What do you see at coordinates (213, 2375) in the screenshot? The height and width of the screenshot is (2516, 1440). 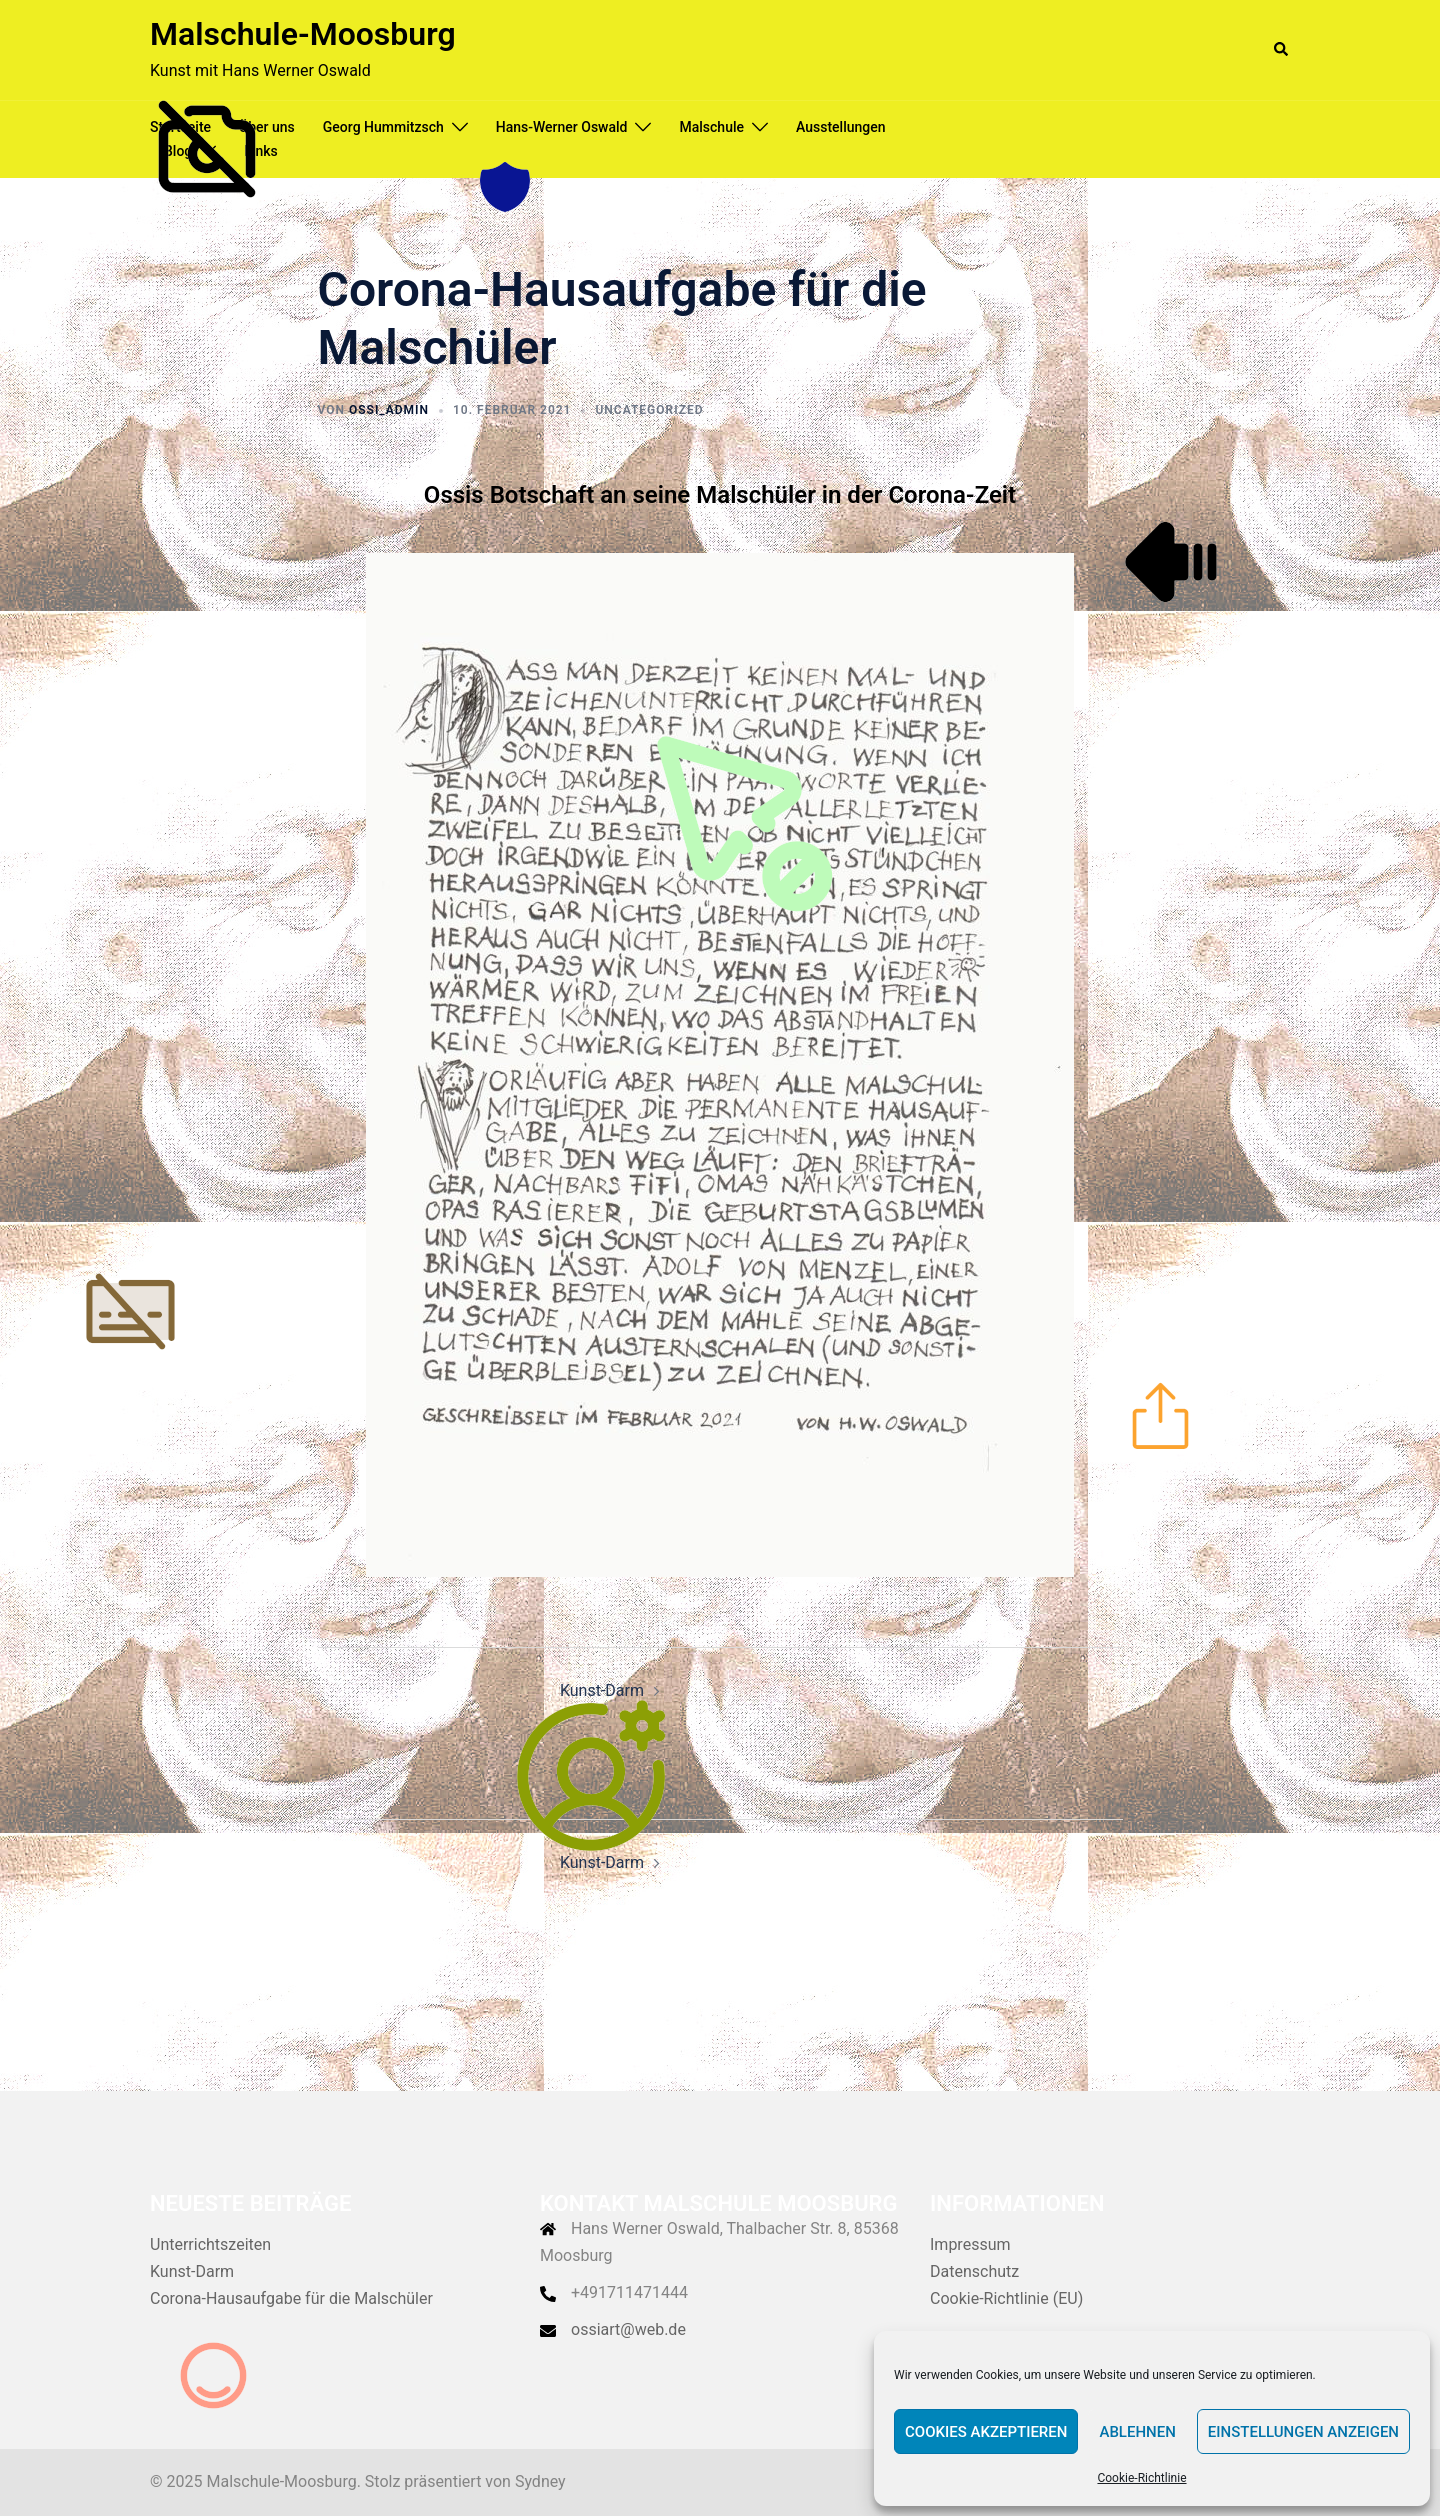 I see `apply inner shadow effect to bottom edge` at bounding box center [213, 2375].